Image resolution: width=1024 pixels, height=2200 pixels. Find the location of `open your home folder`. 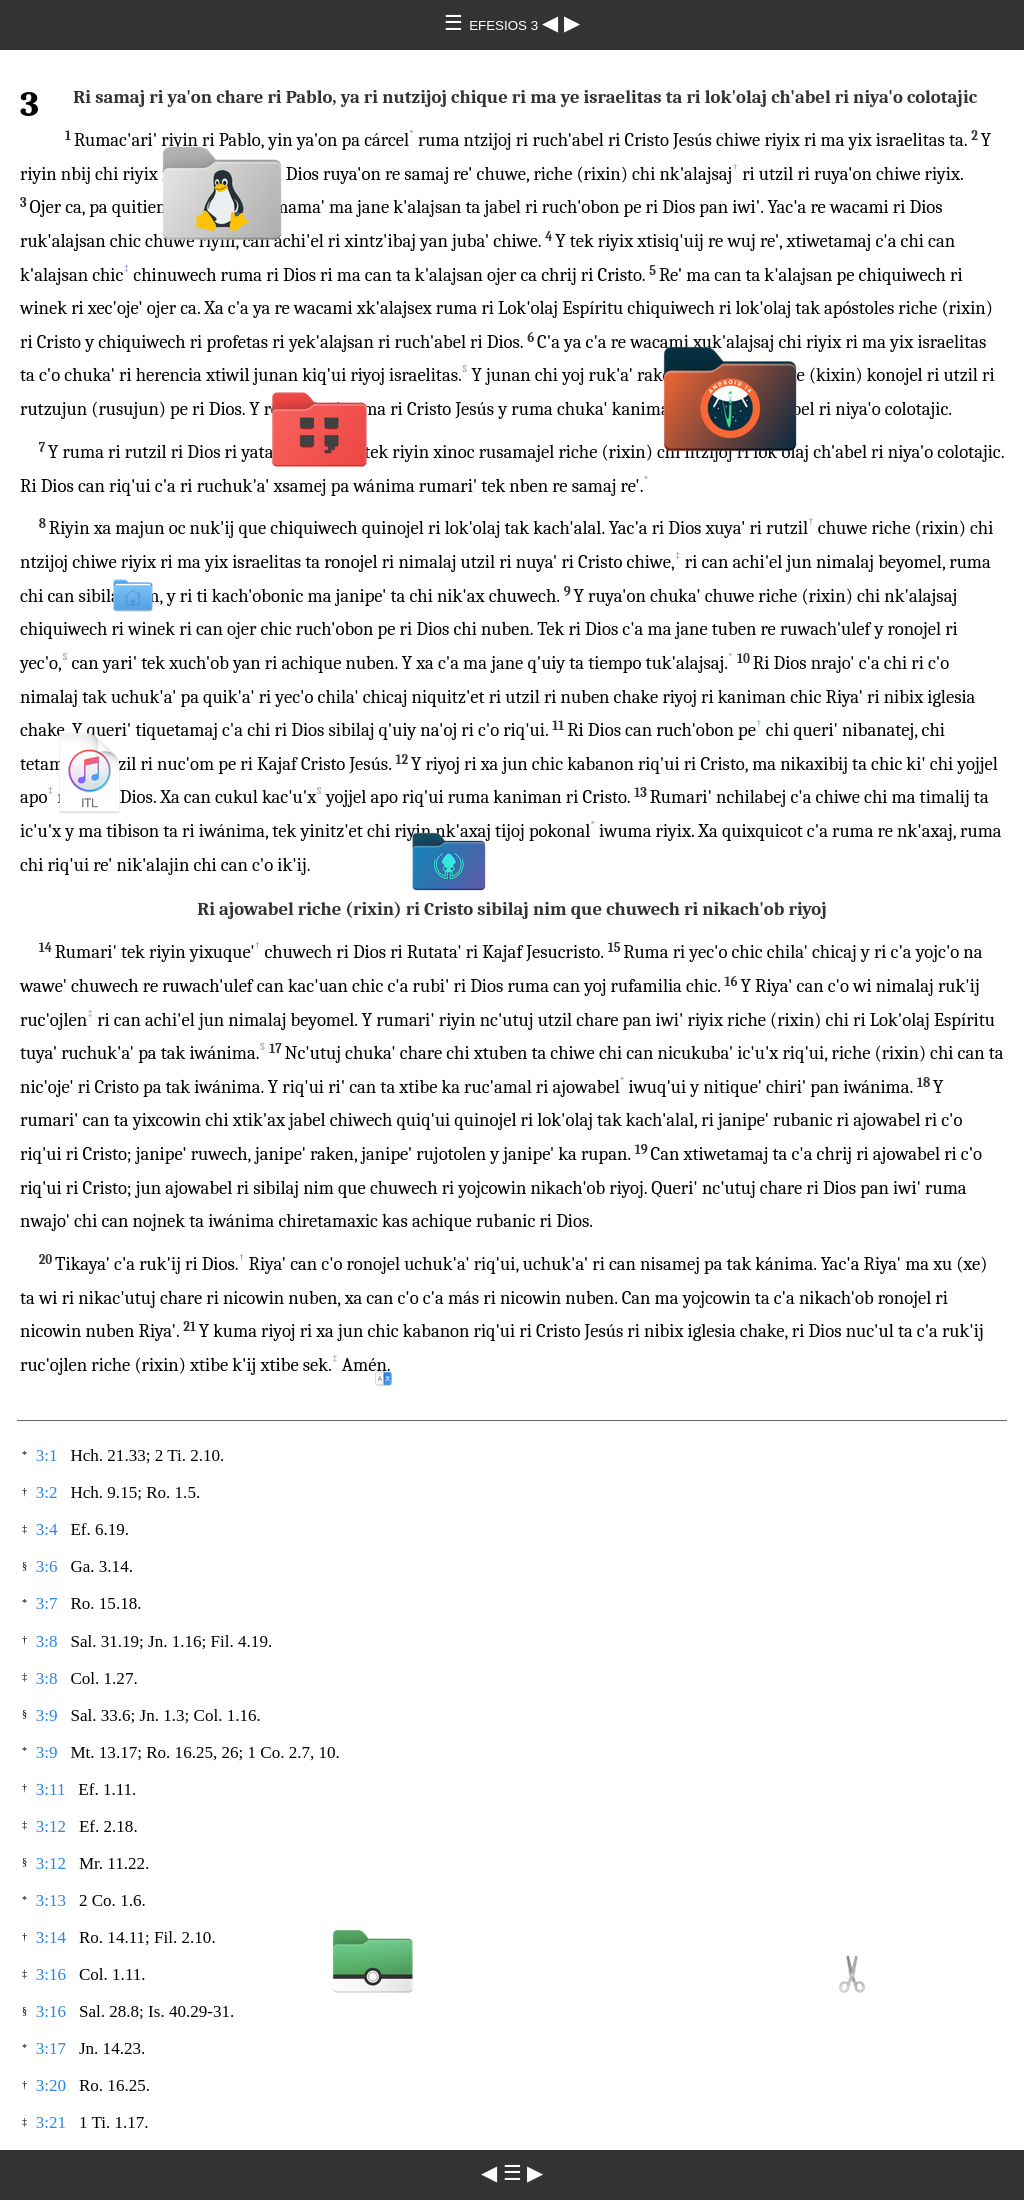

open your home folder is located at coordinates (133, 595).